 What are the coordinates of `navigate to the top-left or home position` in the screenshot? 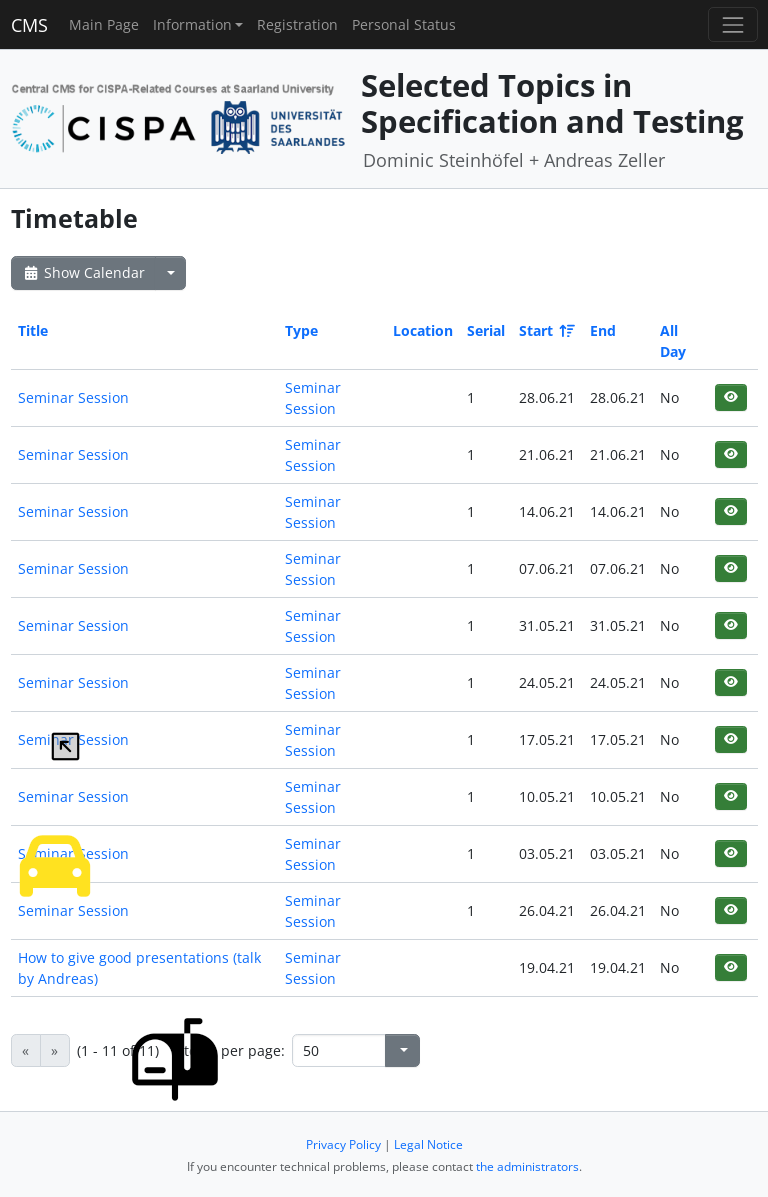 It's located at (65, 746).